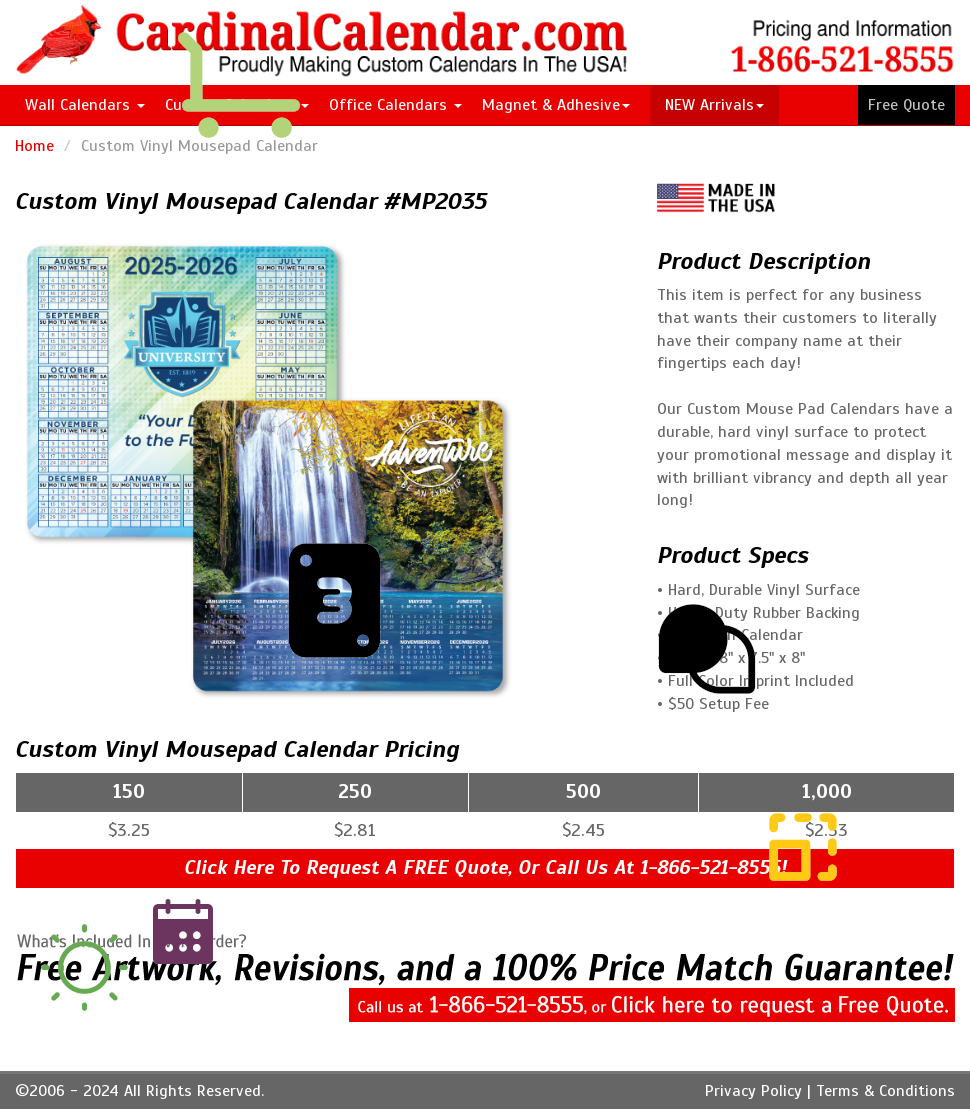 This screenshot has width=970, height=1109. Describe the element at coordinates (334, 600) in the screenshot. I see `represents the 3 card in a card game` at that location.